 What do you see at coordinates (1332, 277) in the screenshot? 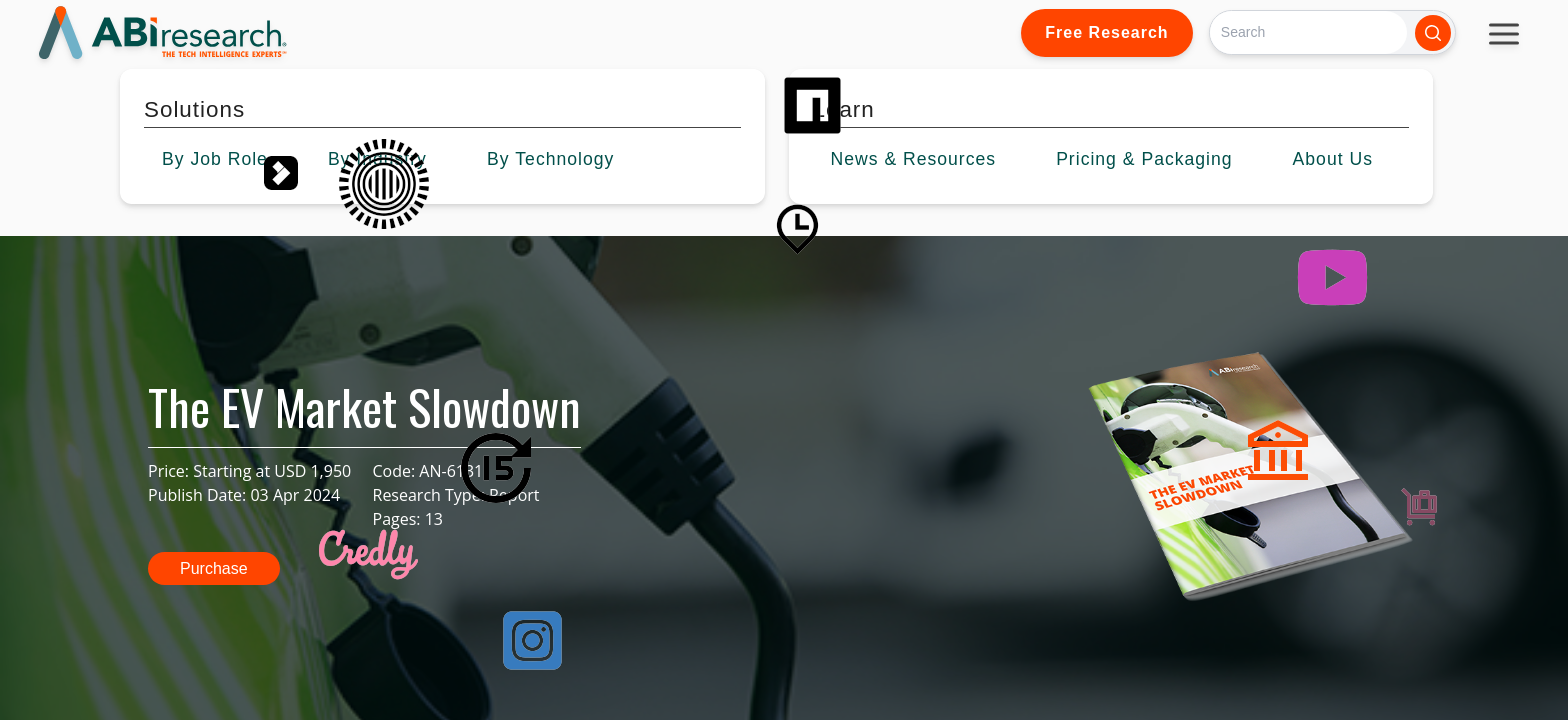
I see `open YouTube app` at bounding box center [1332, 277].